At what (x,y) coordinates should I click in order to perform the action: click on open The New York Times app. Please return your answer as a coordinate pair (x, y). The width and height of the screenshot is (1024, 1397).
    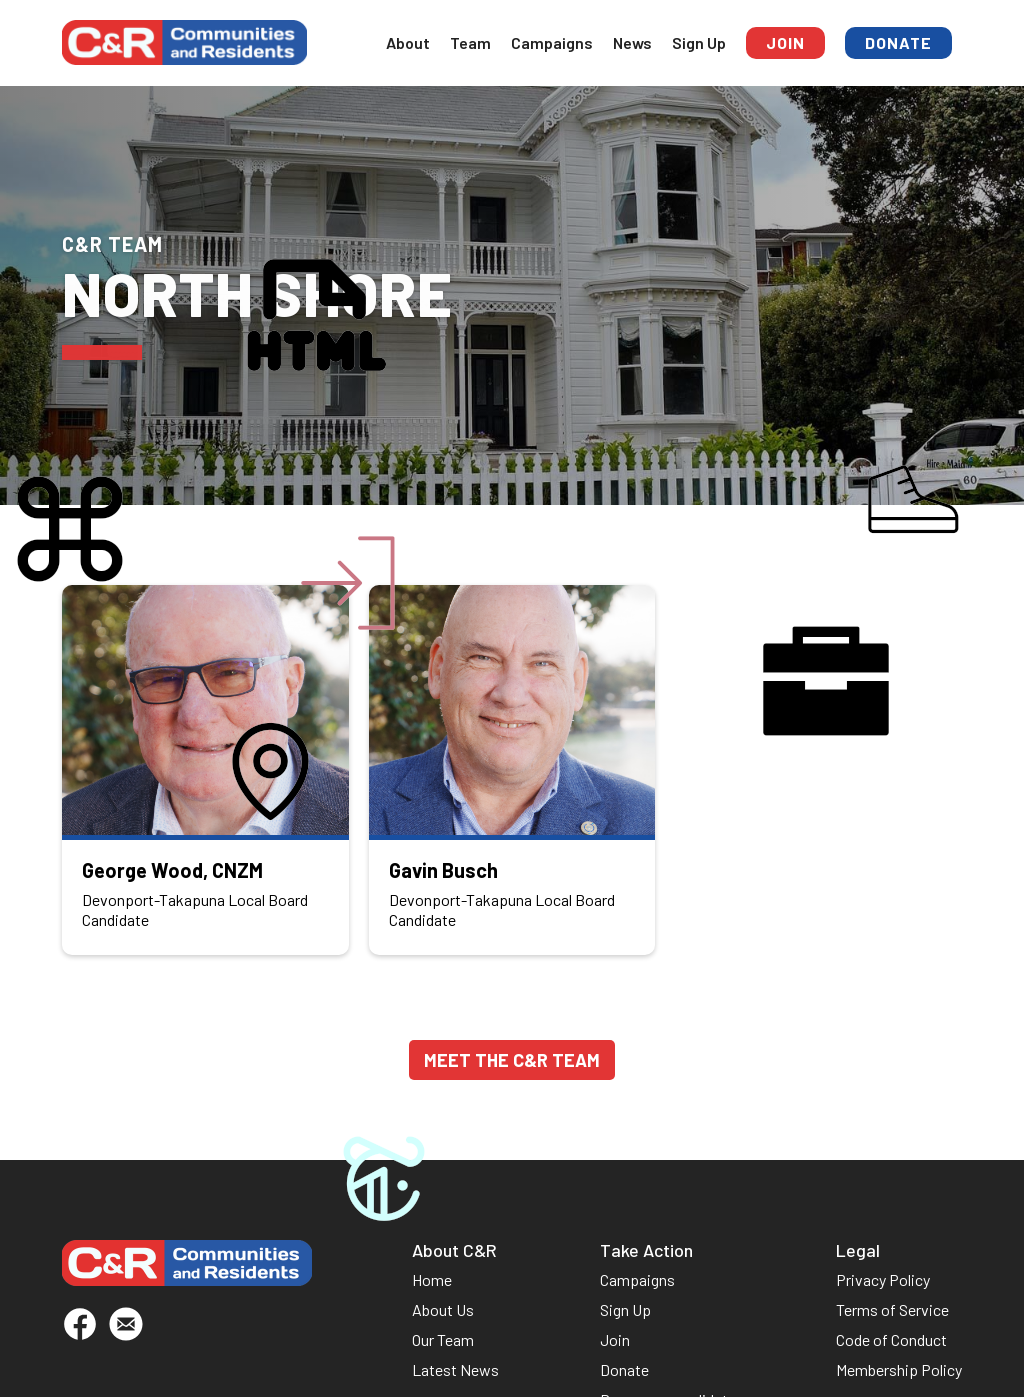
    Looking at the image, I should click on (384, 1177).